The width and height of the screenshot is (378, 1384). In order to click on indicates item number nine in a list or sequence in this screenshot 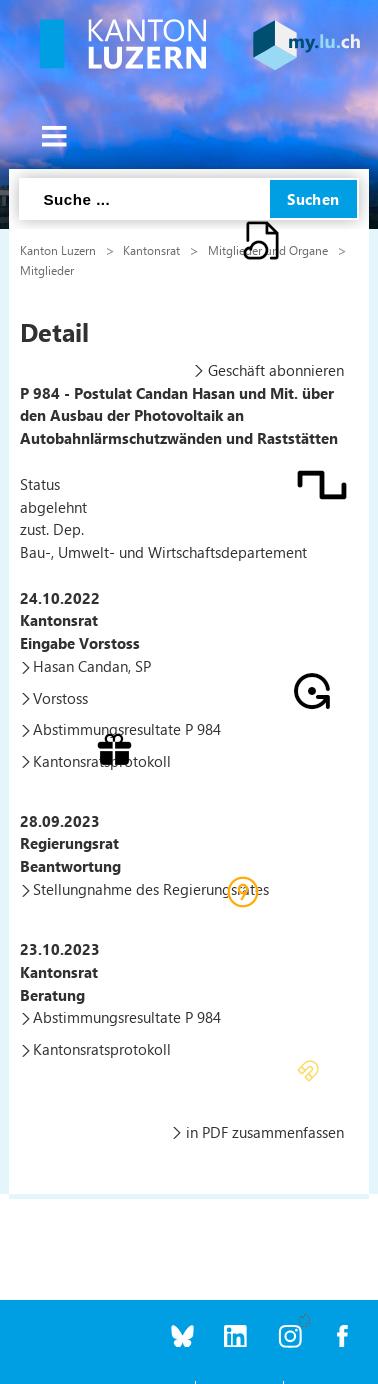, I will do `click(243, 892)`.